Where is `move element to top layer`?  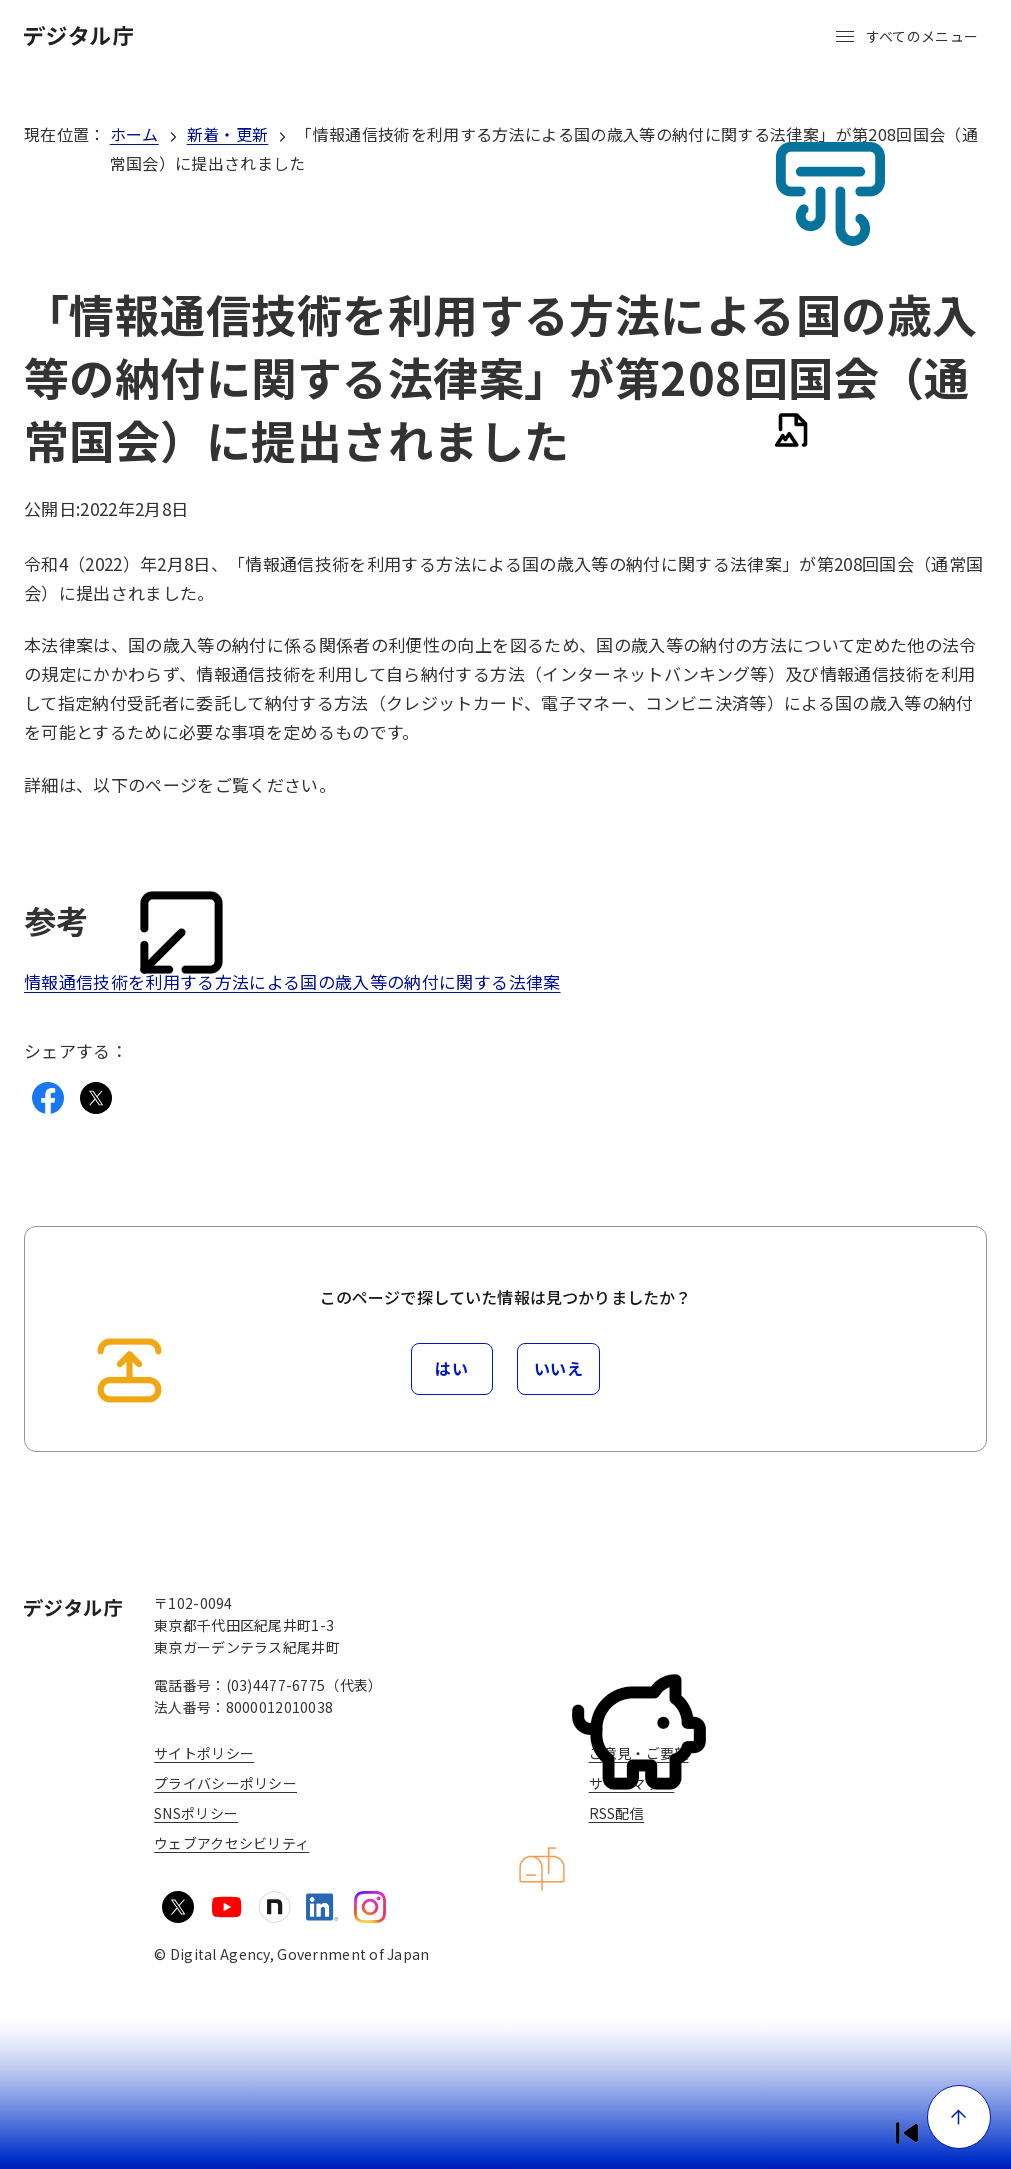 move element to top layer is located at coordinates (129, 1370).